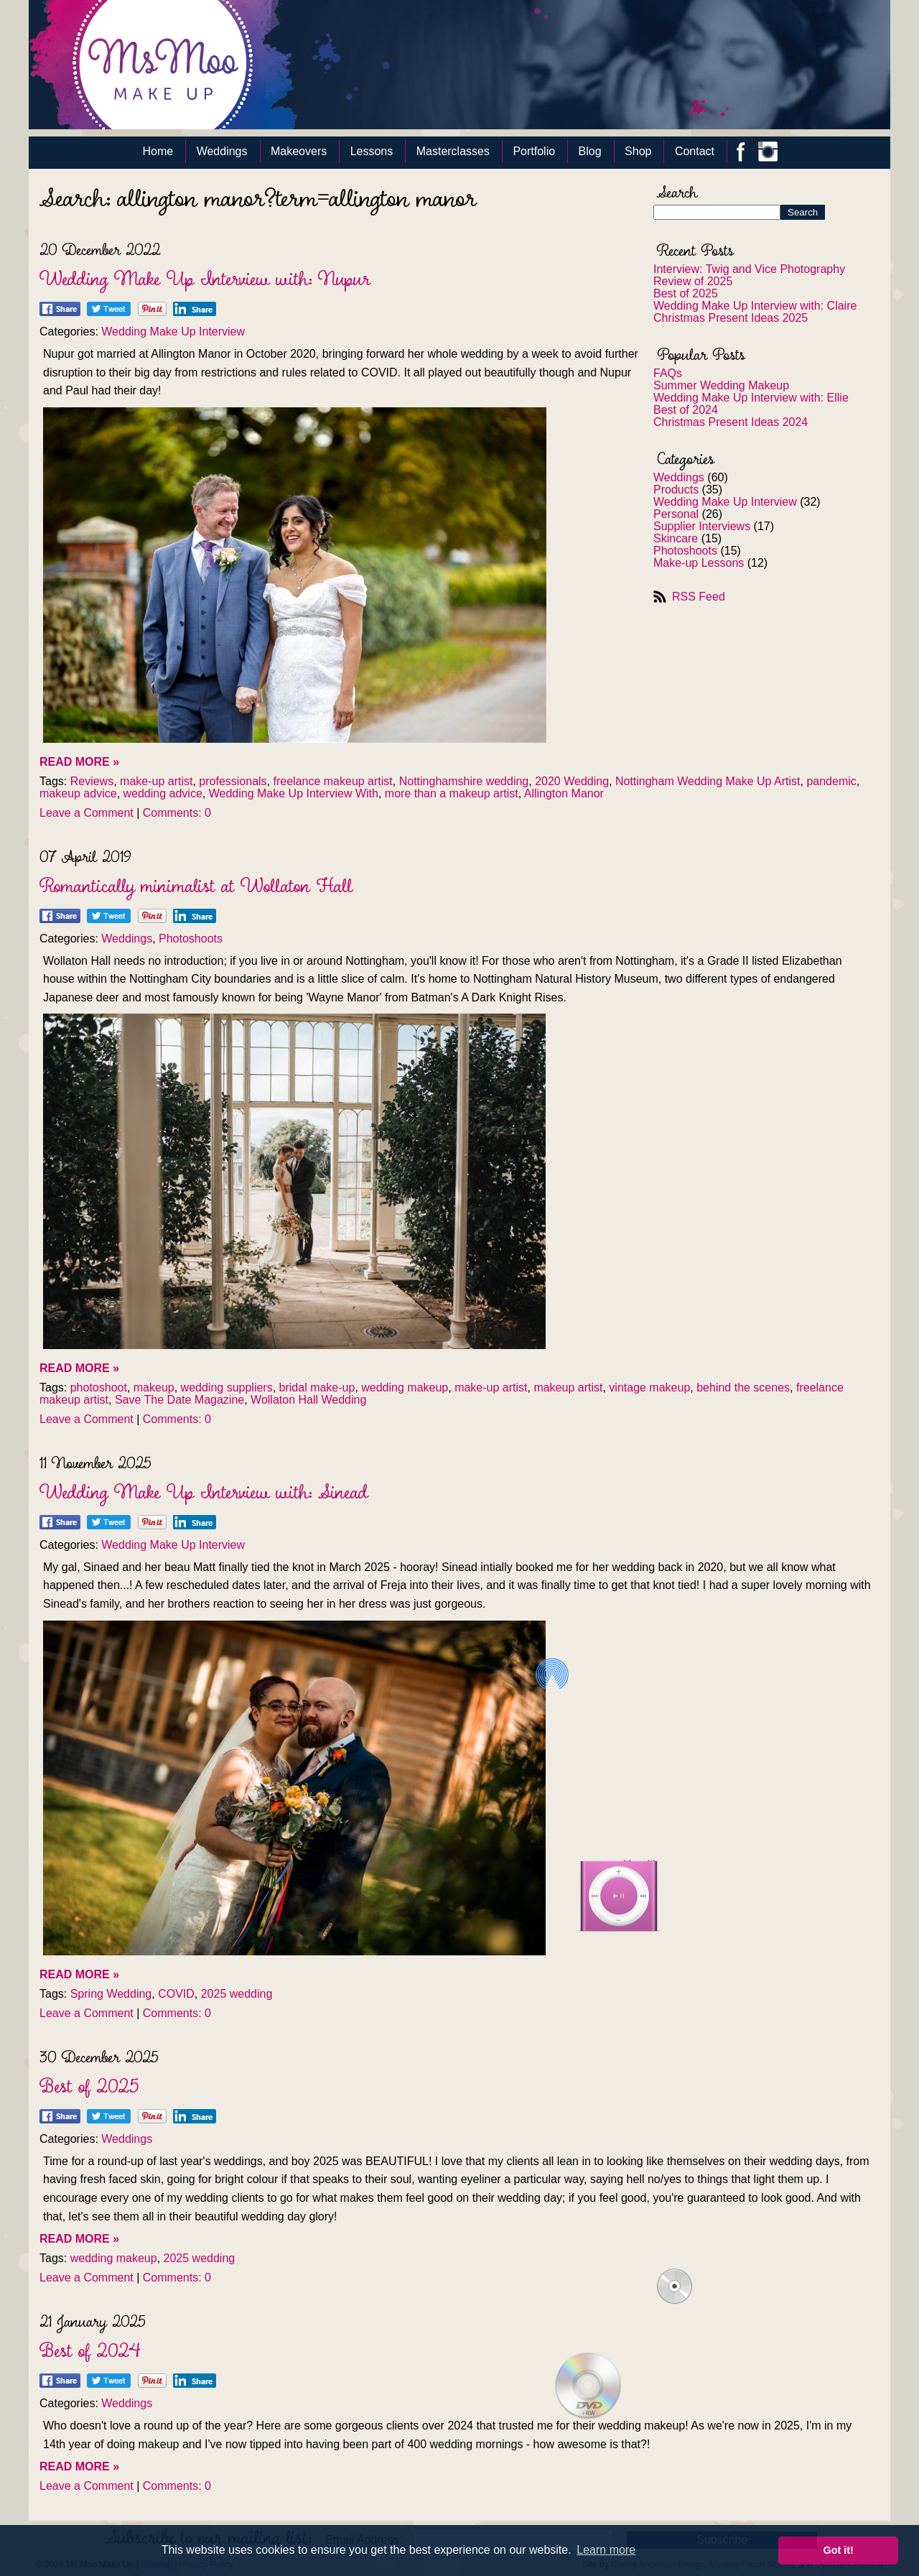 This screenshot has height=2576, width=919. I want to click on unmount or eject a DVD disc, so click(674, 2286).